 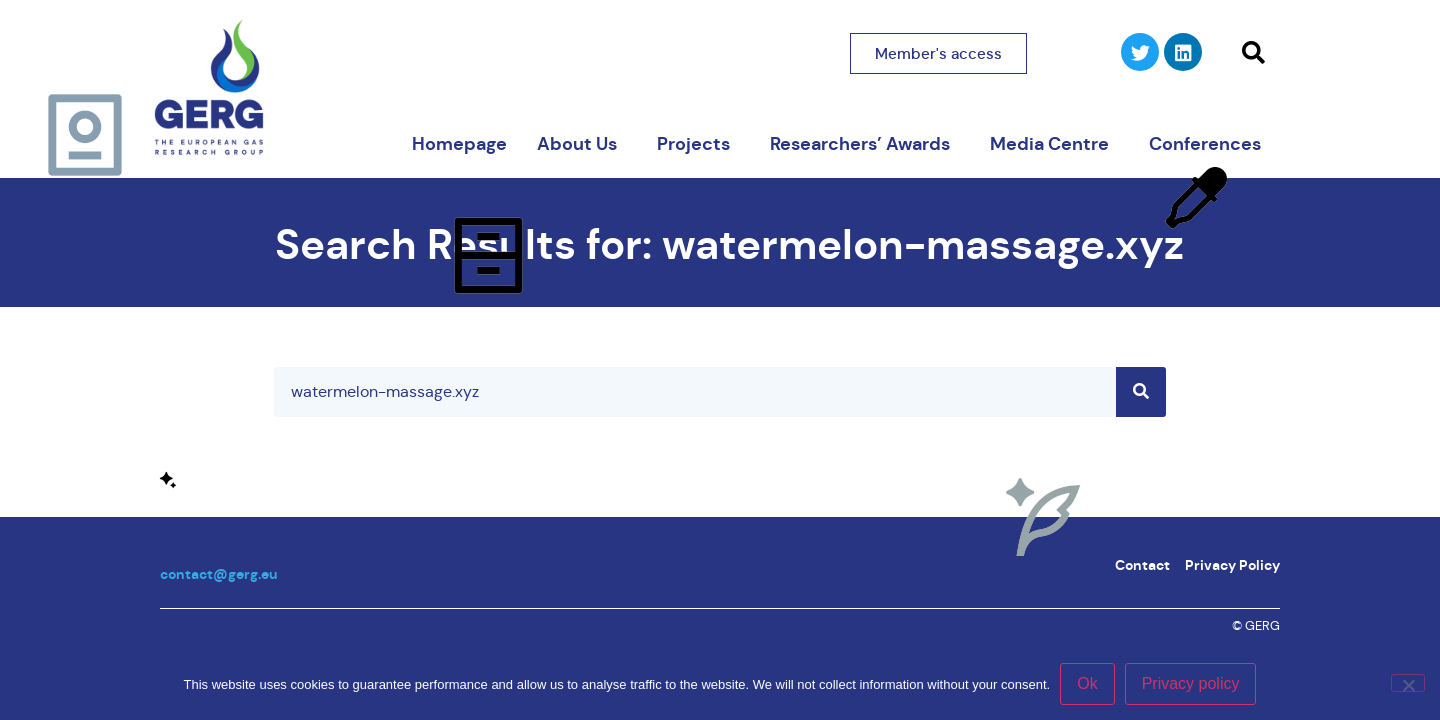 I want to click on open Google Bard AI assistant, so click(x=168, y=480).